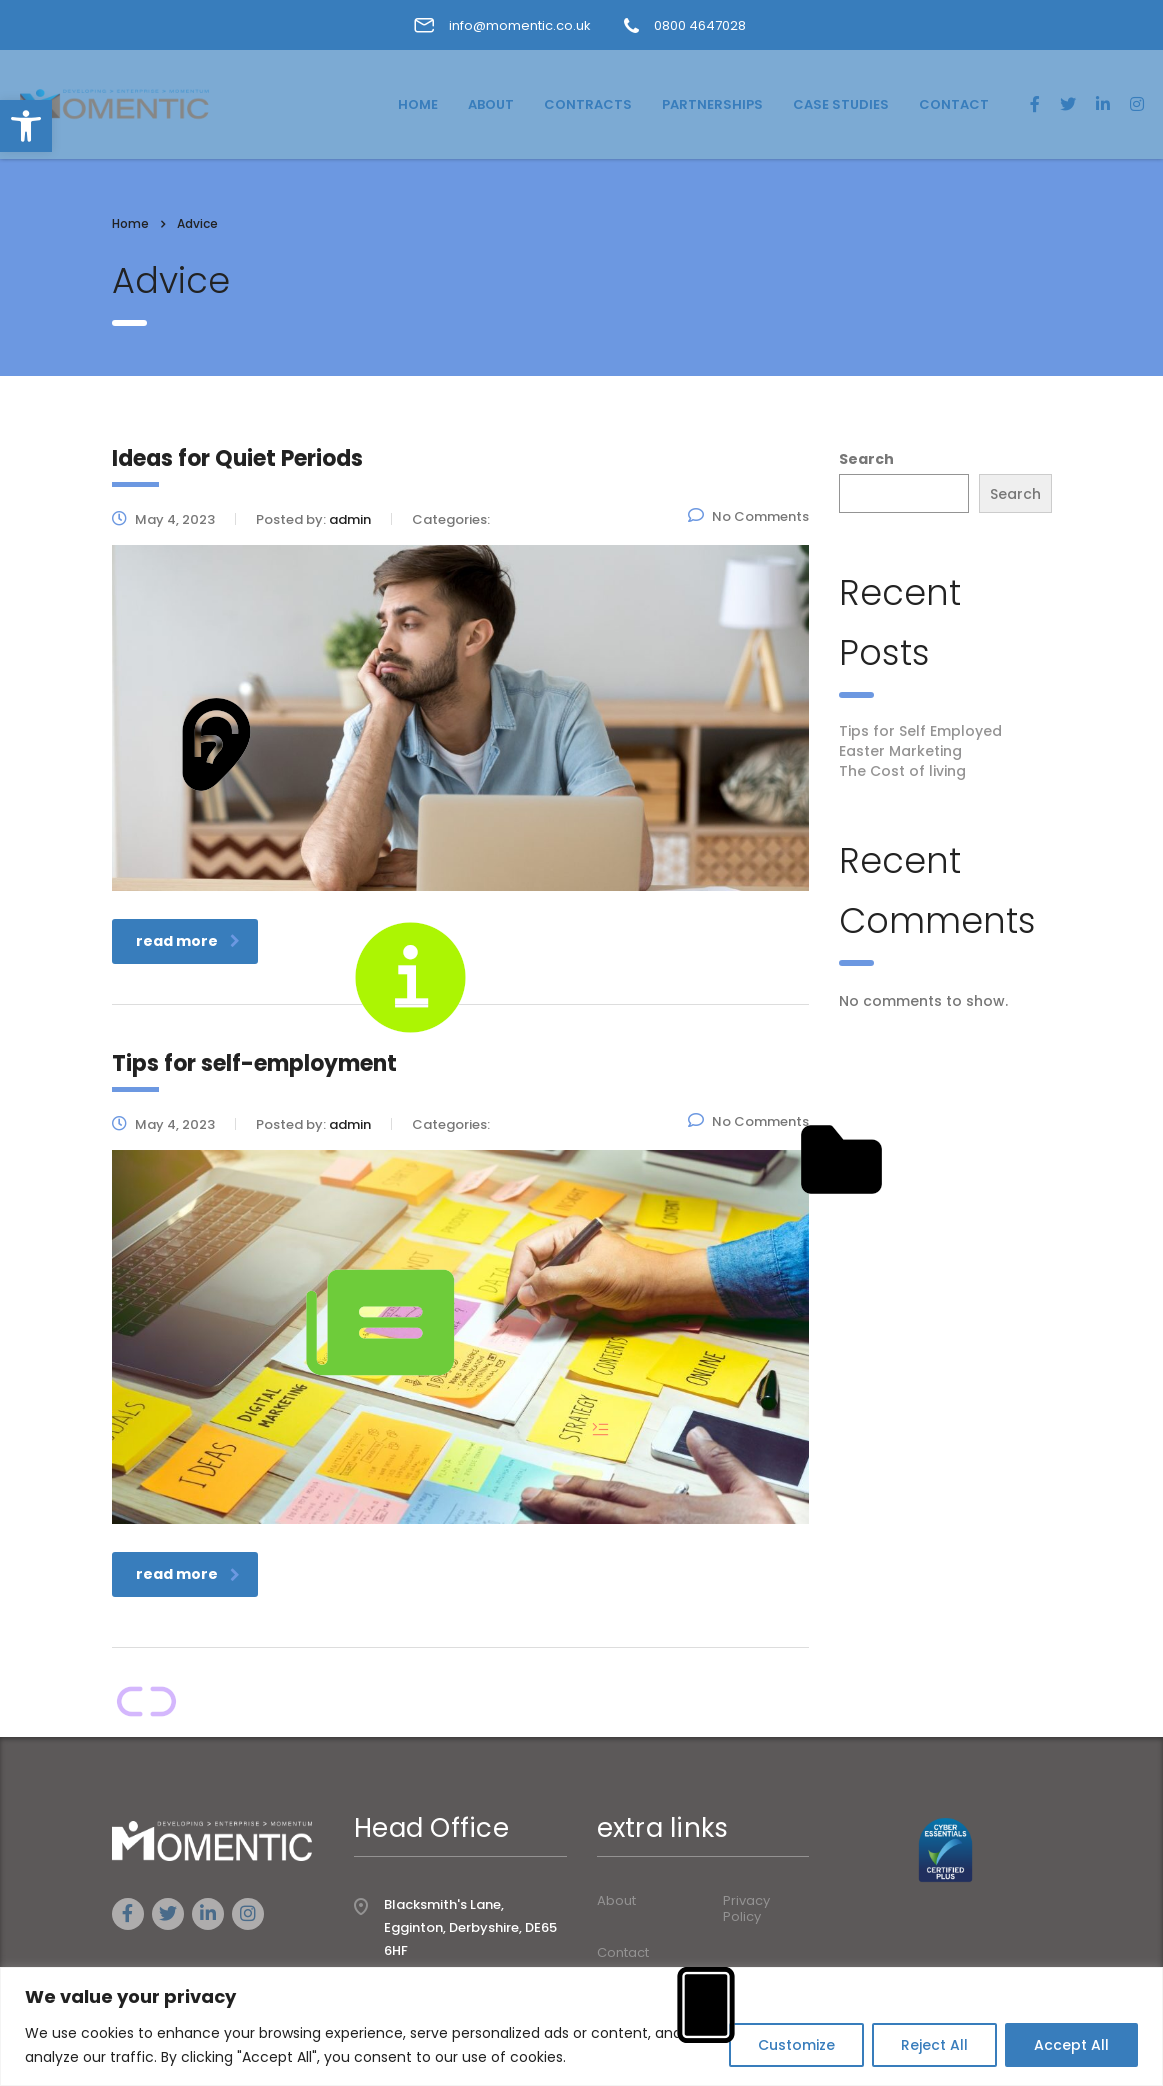  What do you see at coordinates (410, 977) in the screenshot?
I see `view more information or details` at bounding box center [410, 977].